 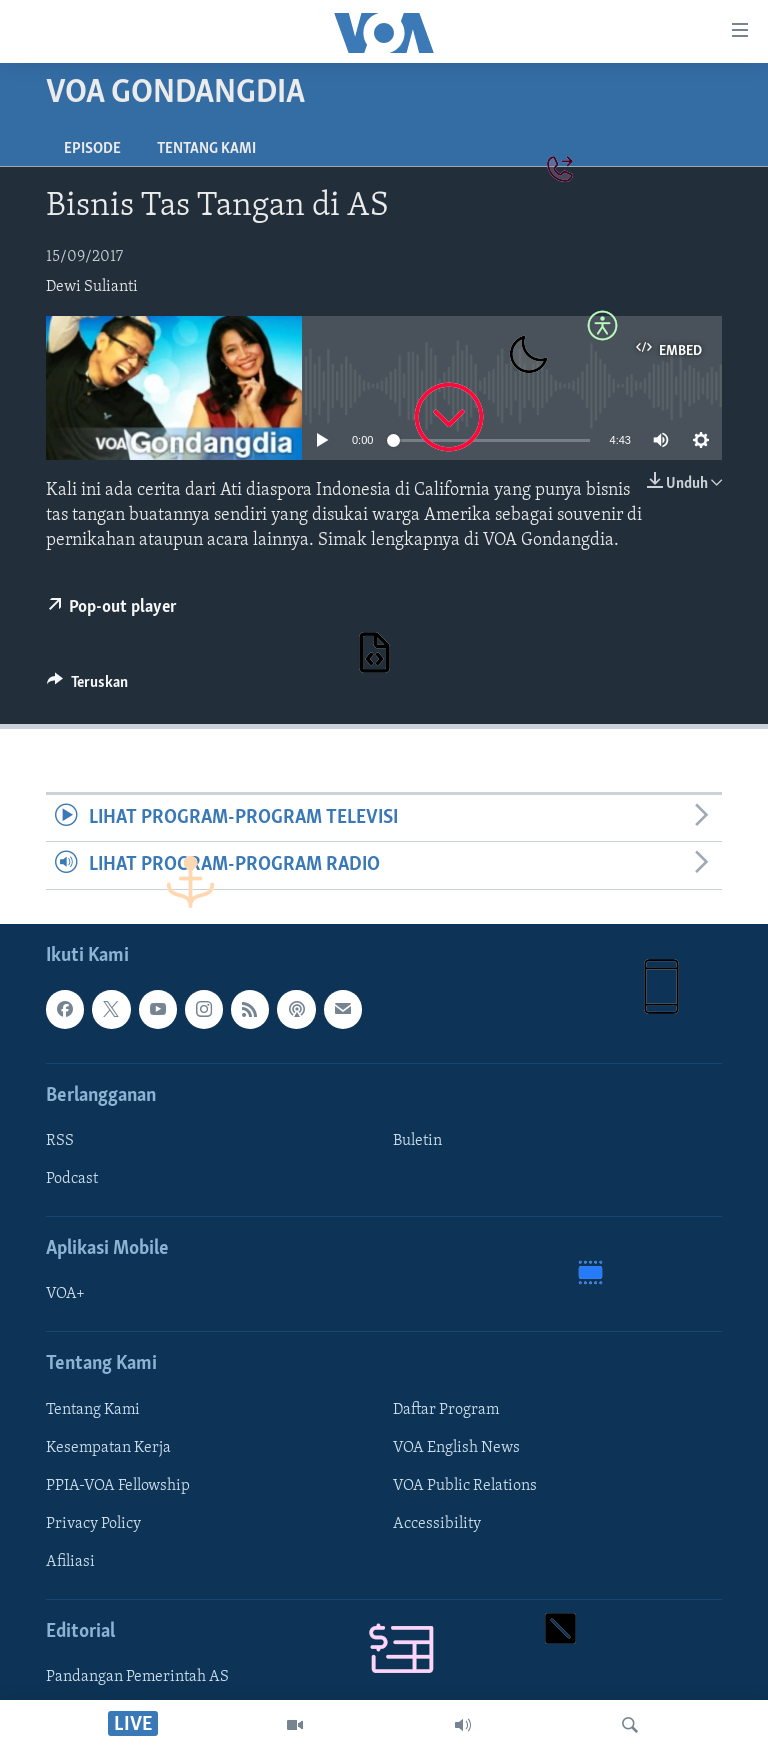 I want to click on insert a new content section, so click(x=590, y=1272).